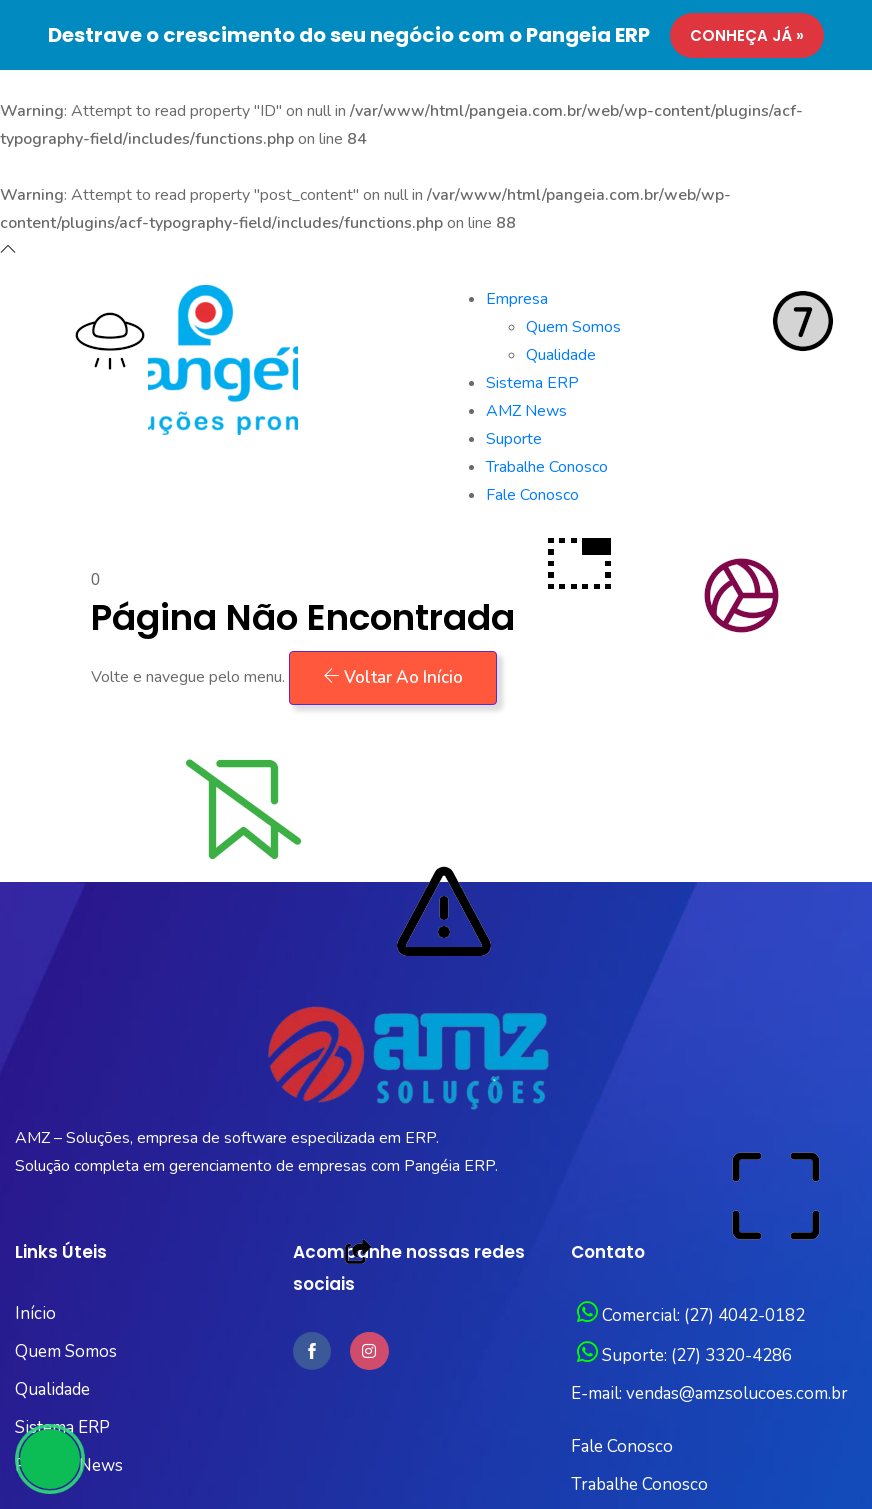 Image resolution: width=872 pixels, height=1509 pixels. Describe the element at coordinates (444, 914) in the screenshot. I see `indicates a warning or caution state` at that location.